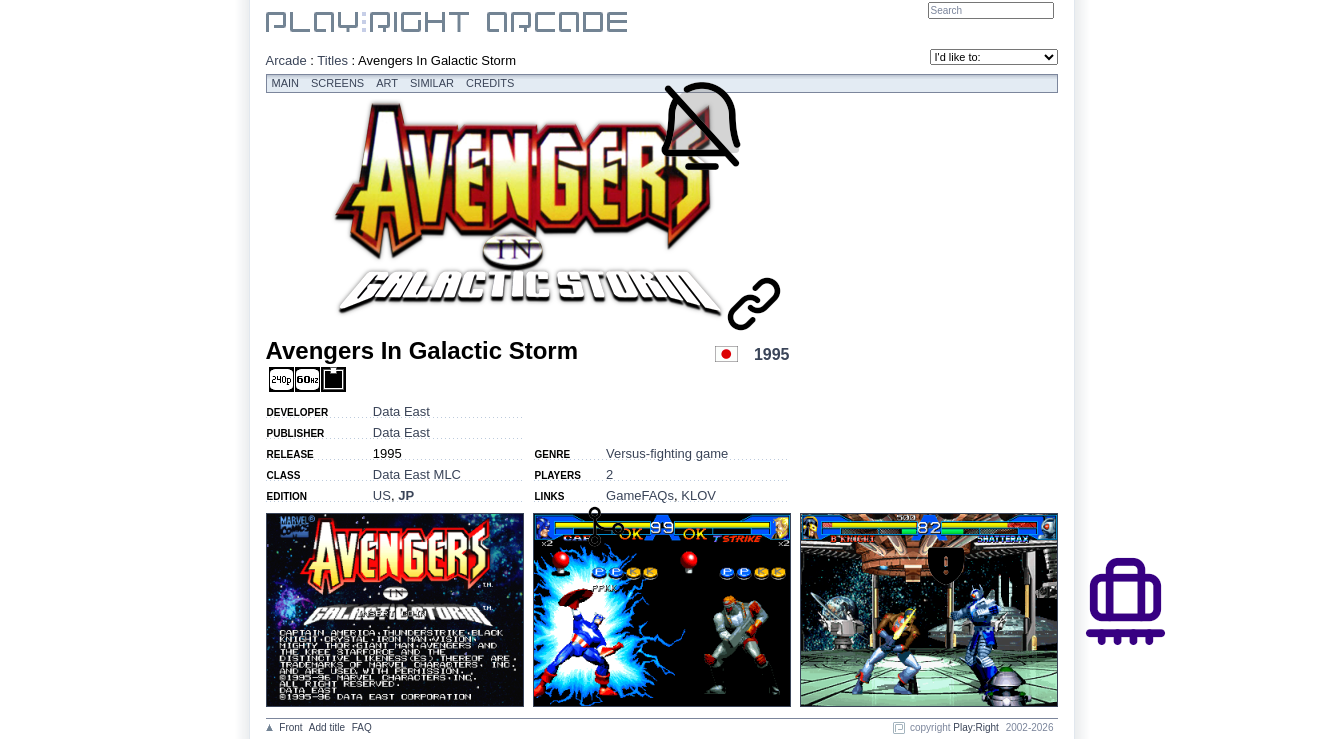 The width and height of the screenshot is (1323, 739). Describe the element at coordinates (946, 564) in the screenshot. I see `indicates a security warning or potential threat` at that location.